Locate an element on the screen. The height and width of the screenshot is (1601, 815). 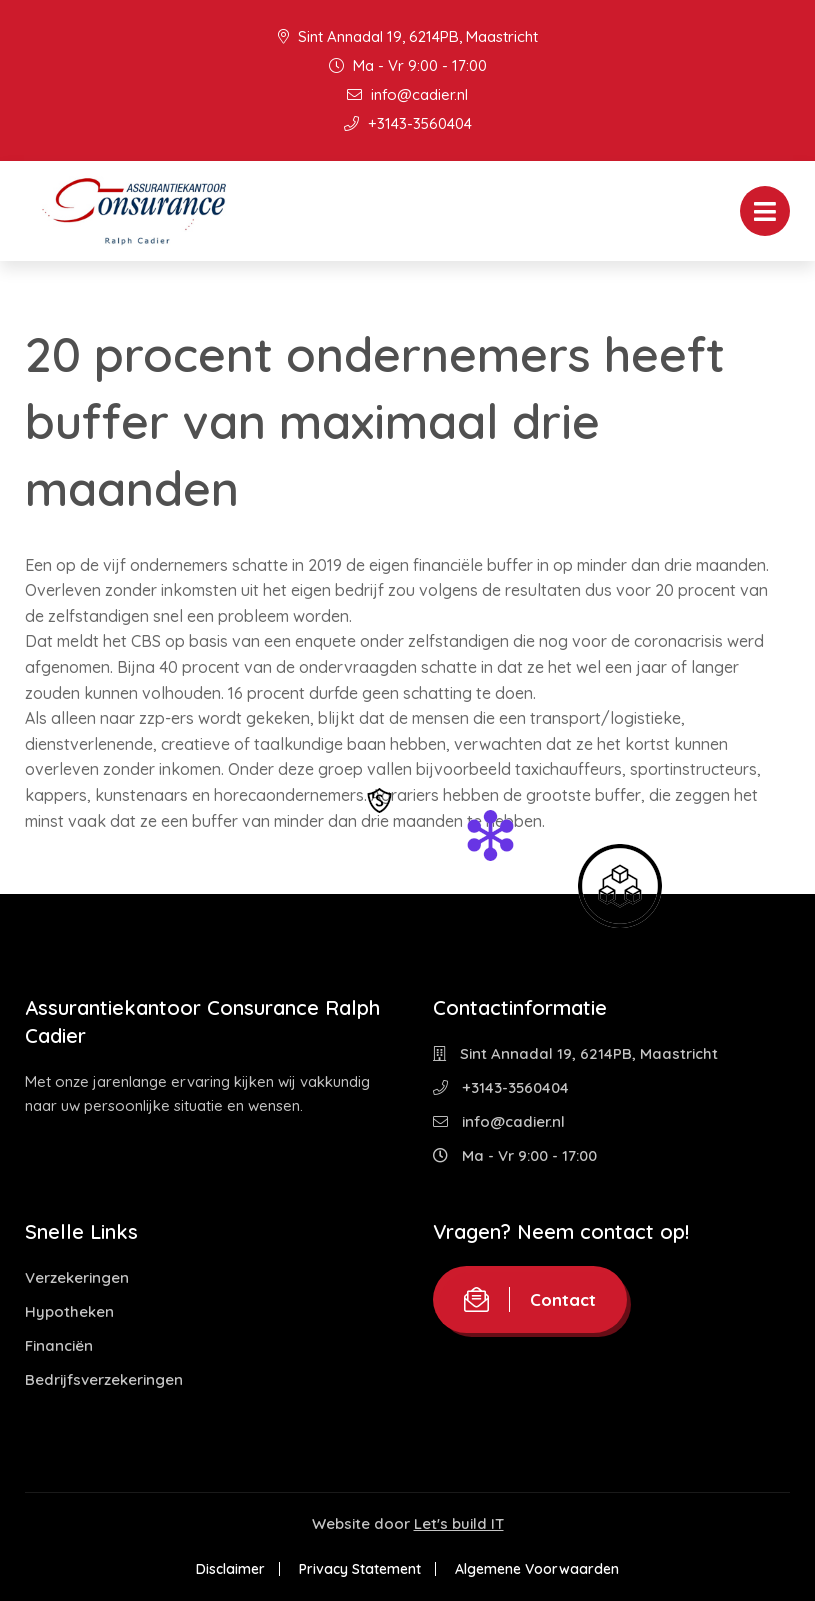
tRPC framework logo is located at coordinates (620, 886).